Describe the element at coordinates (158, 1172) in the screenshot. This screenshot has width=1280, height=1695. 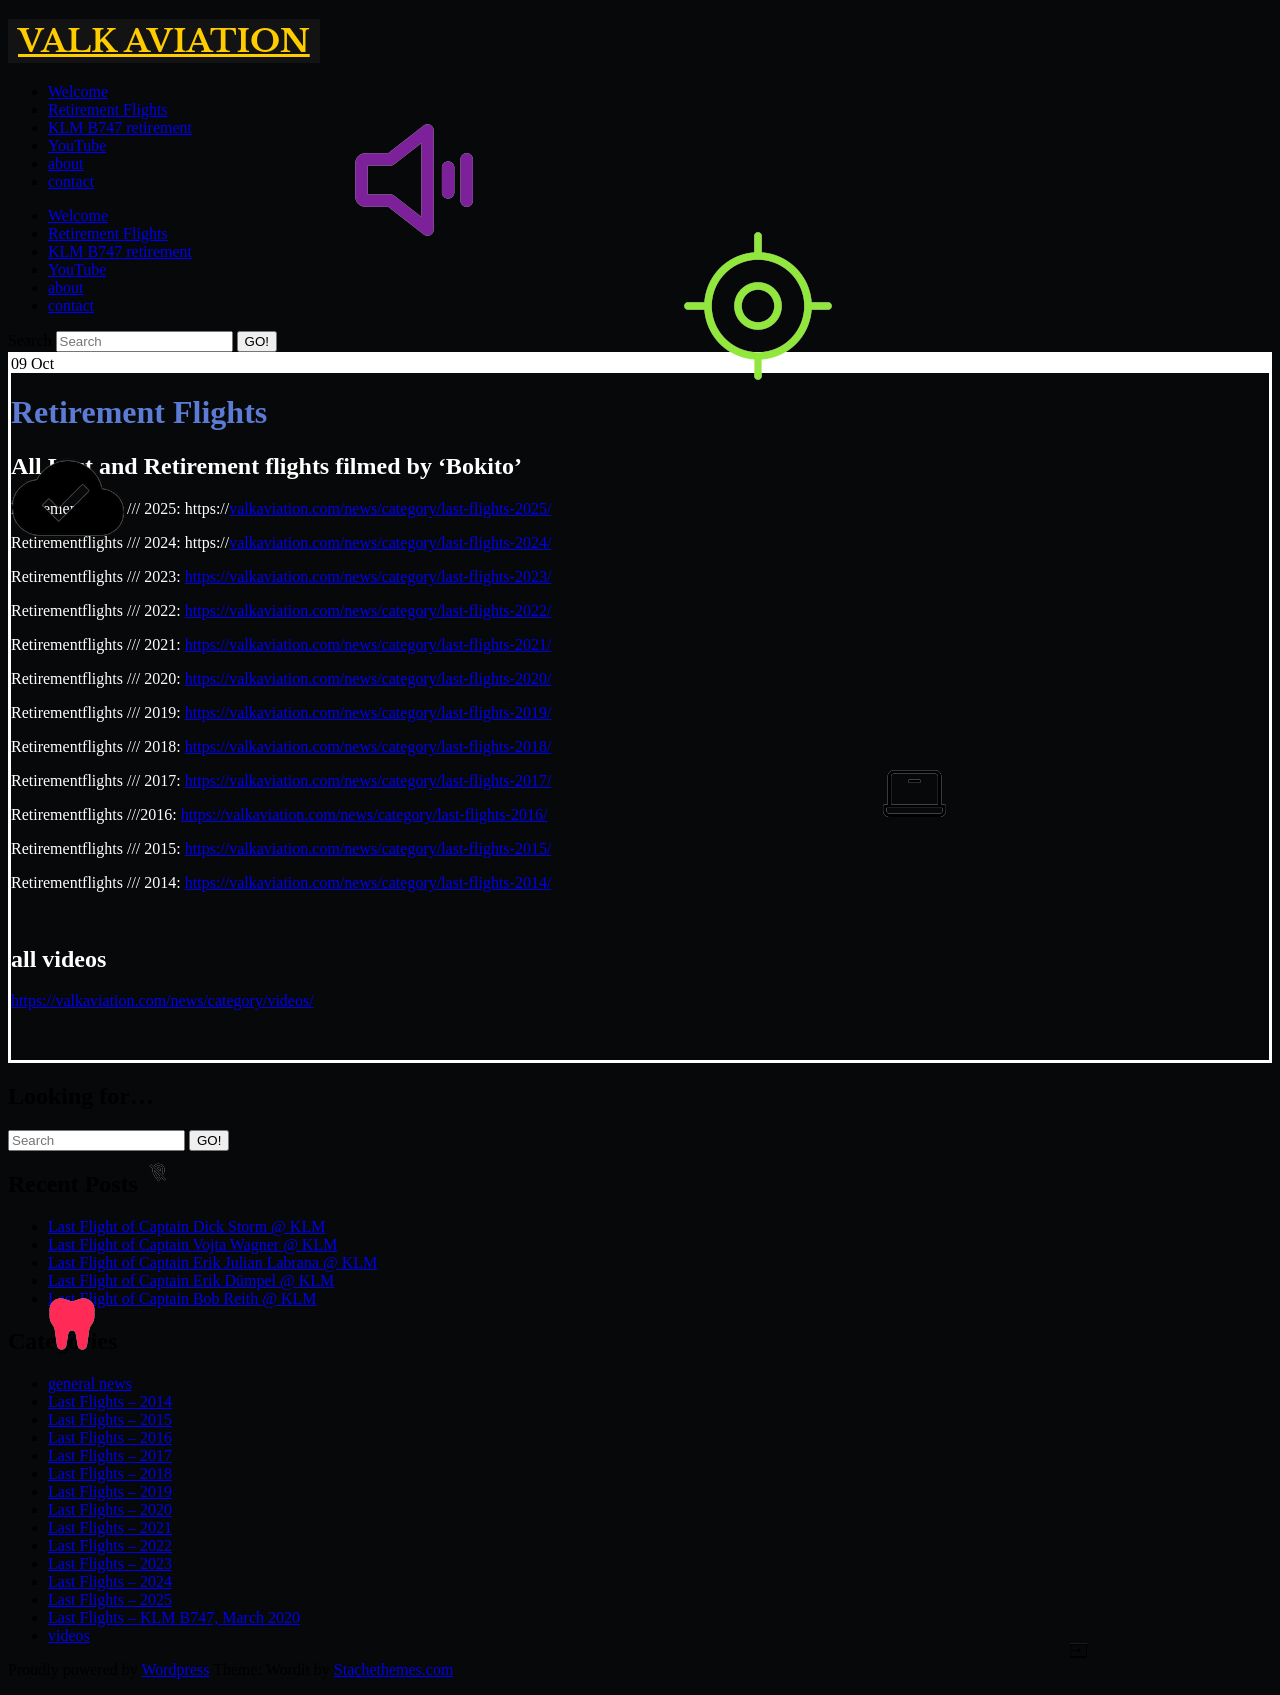
I see `location services disabled` at that location.